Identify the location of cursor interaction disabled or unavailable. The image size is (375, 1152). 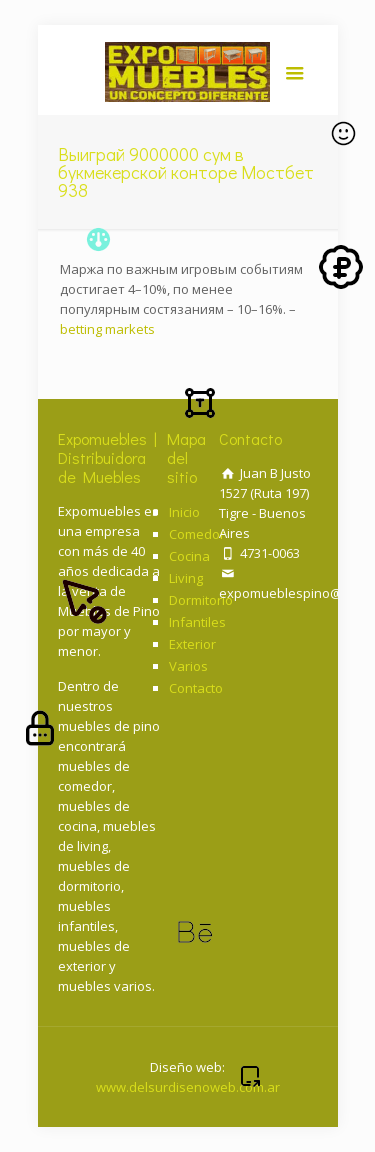
(82, 599).